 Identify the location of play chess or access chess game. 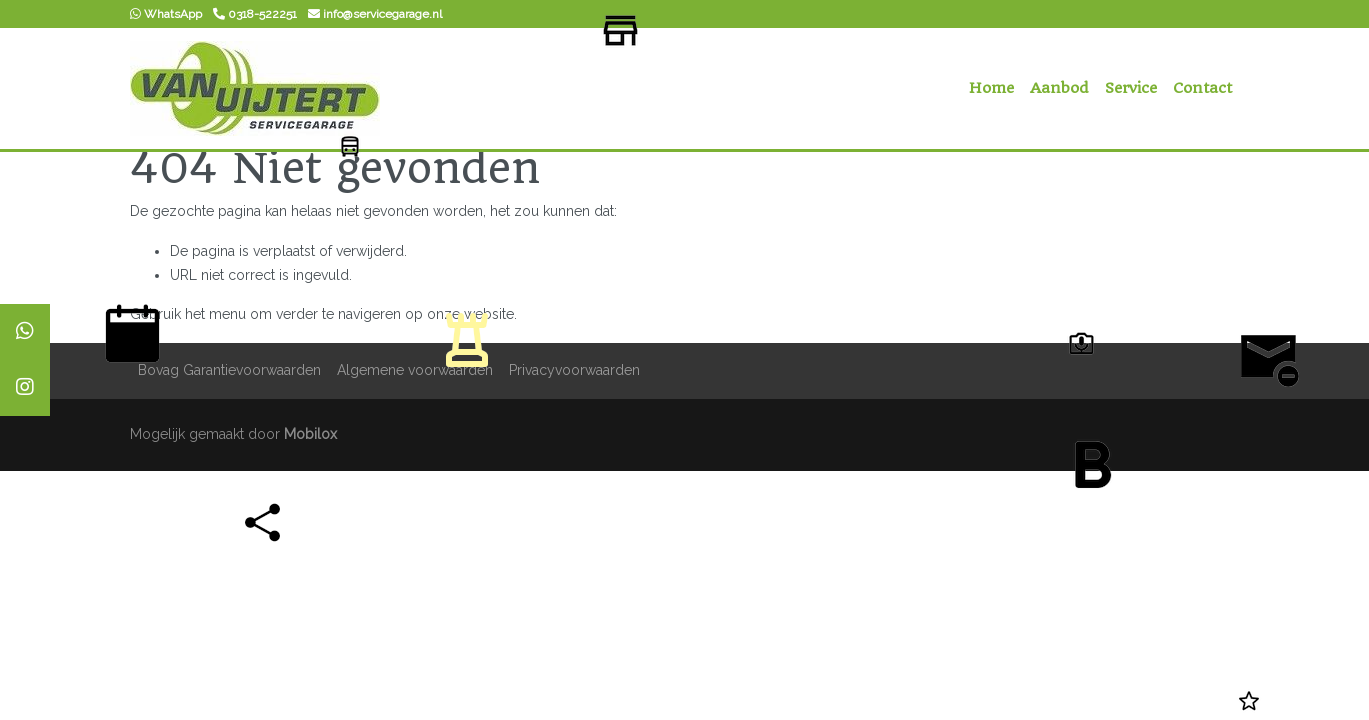
(467, 340).